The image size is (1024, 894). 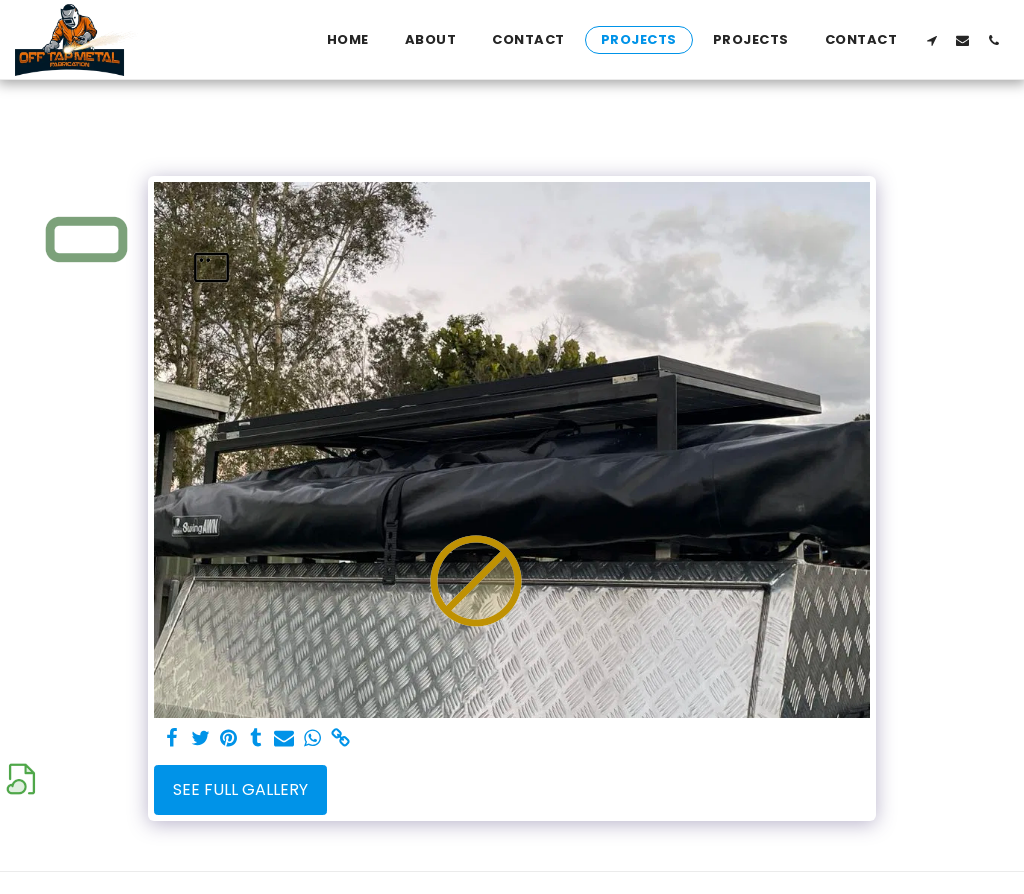 I want to click on access cloud-stored files, so click(x=22, y=779).